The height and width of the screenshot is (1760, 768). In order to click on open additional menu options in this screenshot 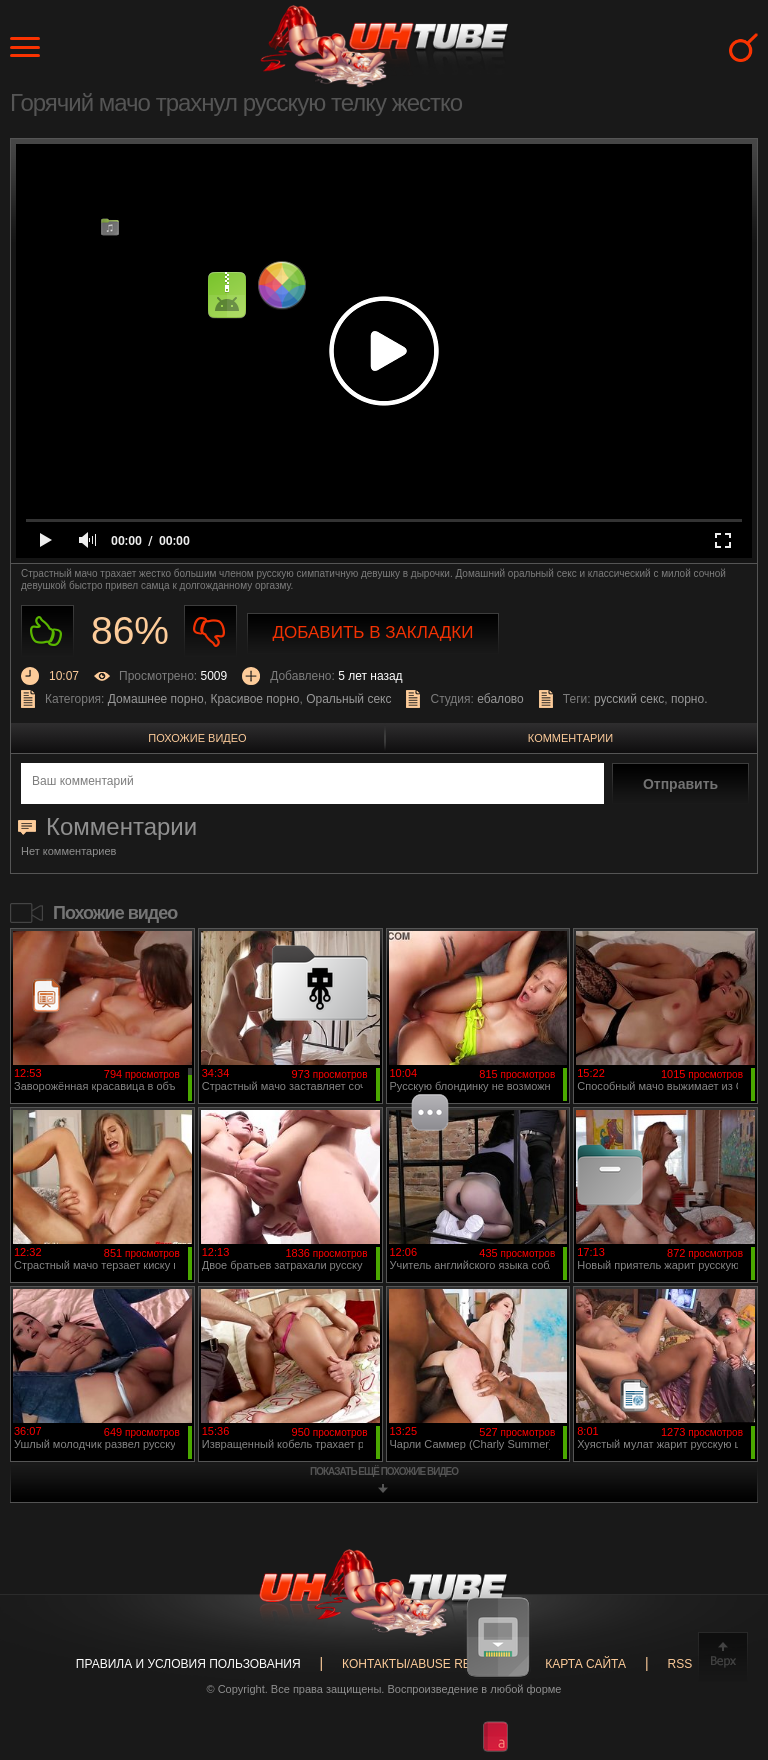, I will do `click(430, 1113)`.